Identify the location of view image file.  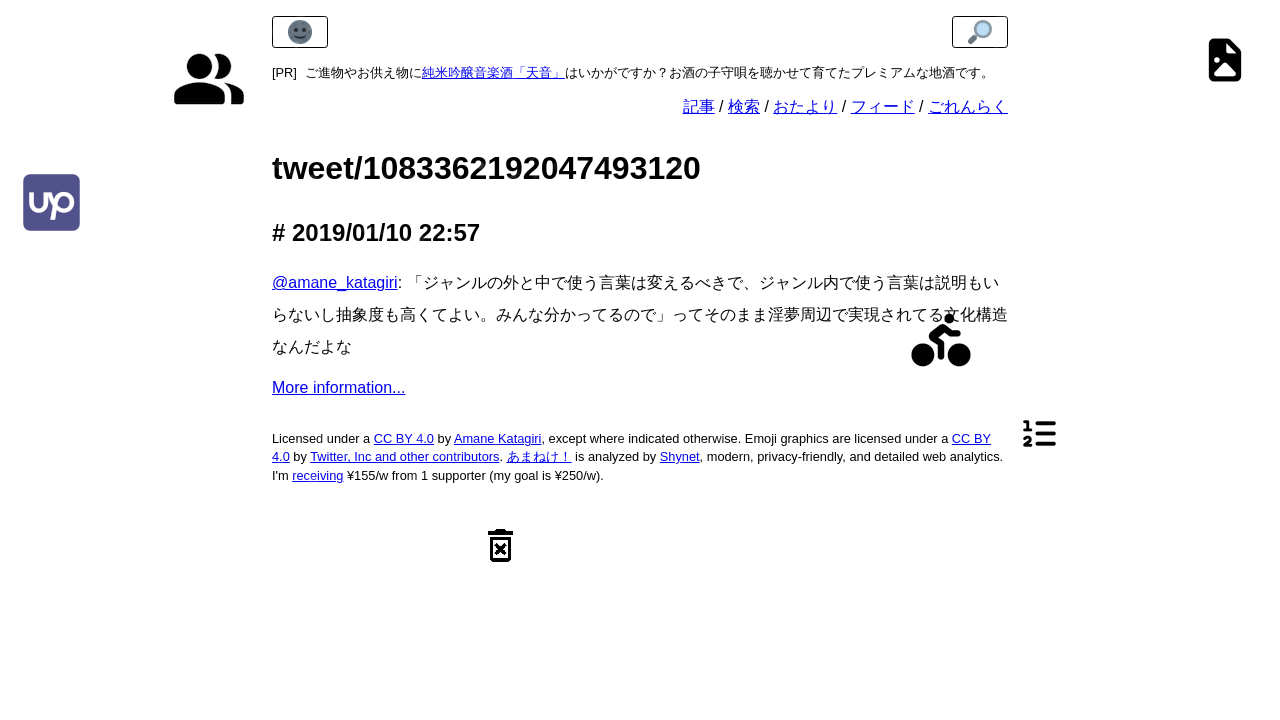
(1225, 60).